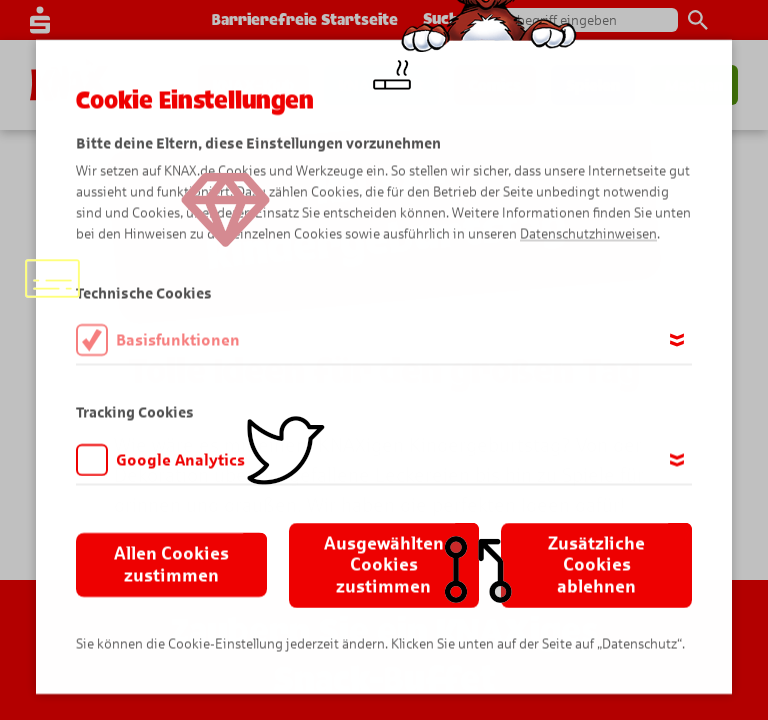 Image resolution: width=768 pixels, height=720 pixels. What do you see at coordinates (281, 447) in the screenshot?
I see `share to twitter` at bounding box center [281, 447].